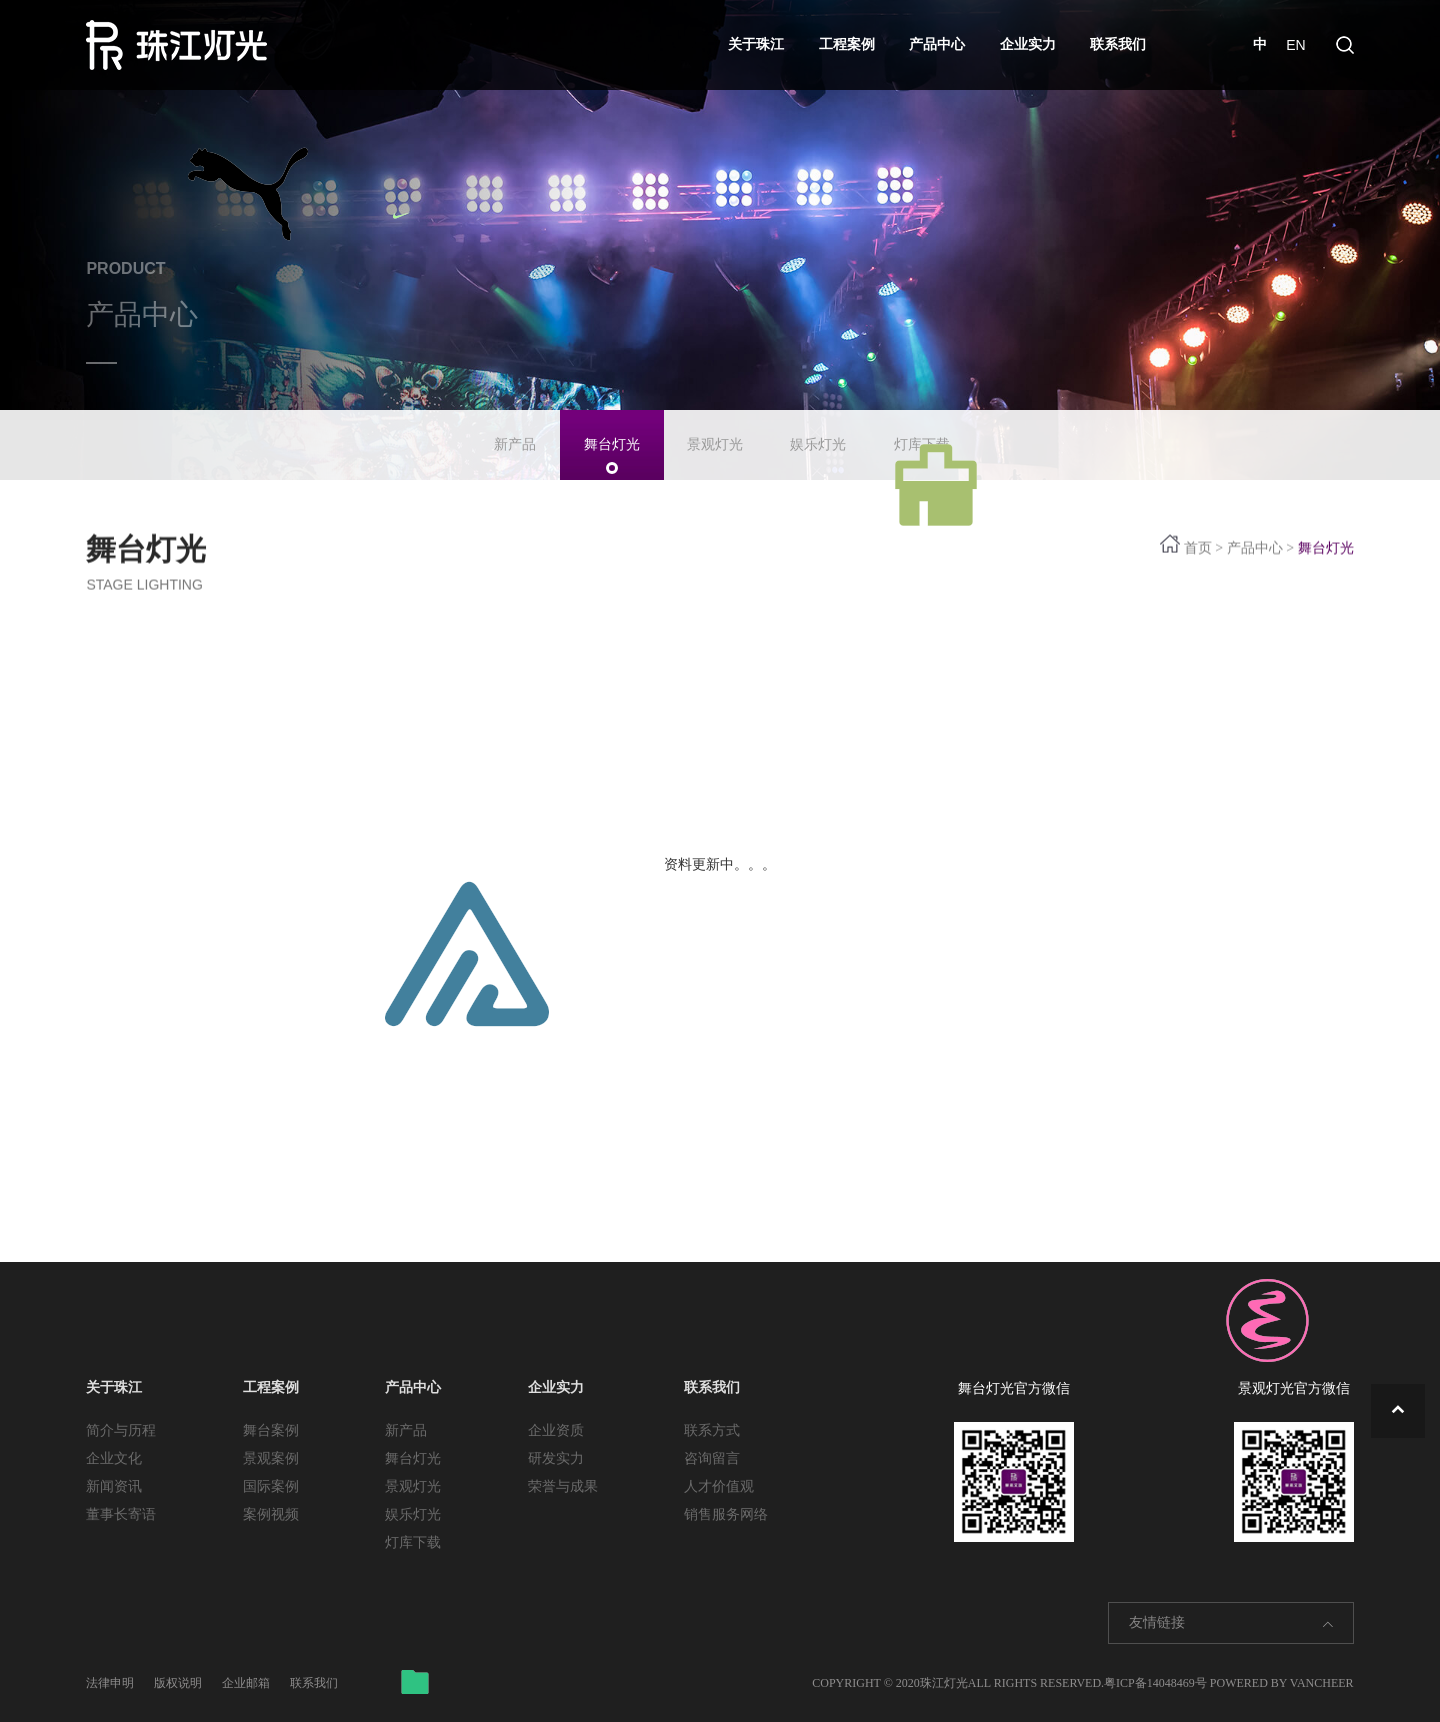  What do you see at coordinates (415, 1682) in the screenshot?
I see `open file folder` at bounding box center [415, 1682].